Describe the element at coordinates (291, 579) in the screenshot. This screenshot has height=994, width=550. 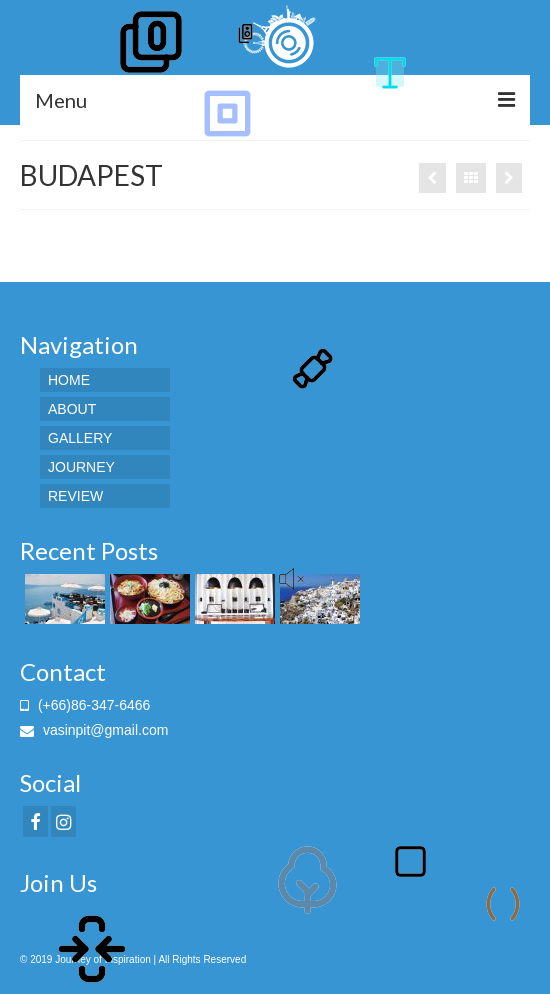
I see `mute audio or sound` at that location.